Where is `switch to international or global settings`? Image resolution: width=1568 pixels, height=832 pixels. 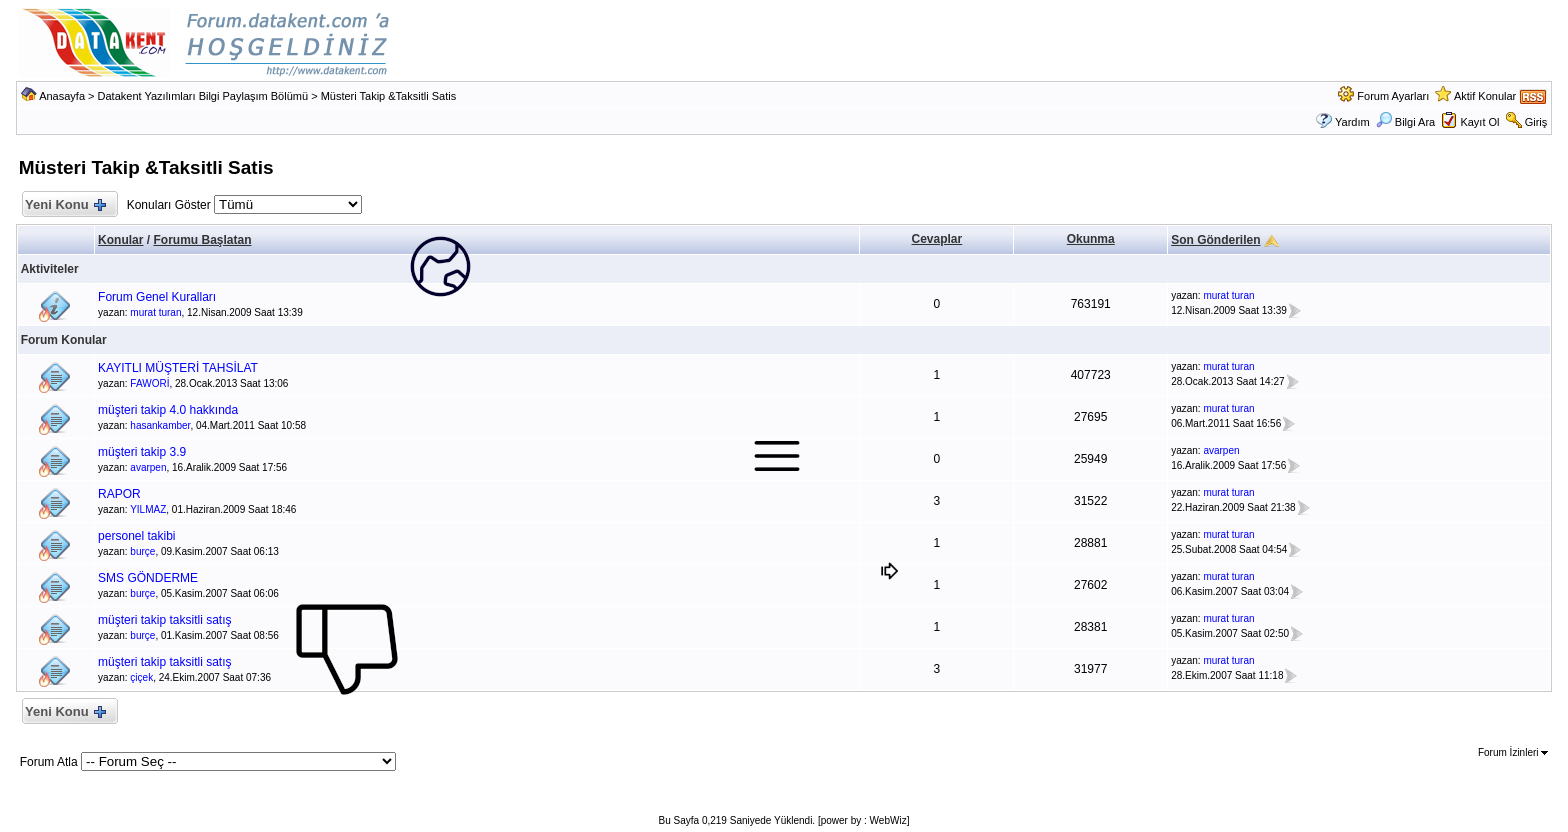
switch to international or global settings is located at coordinates (440, 266).